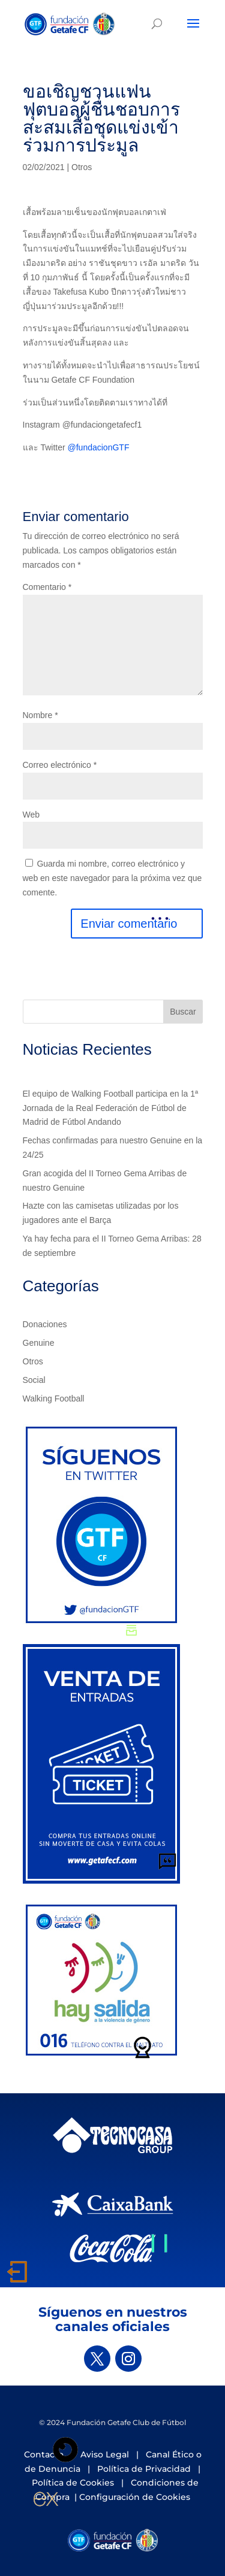  Describe the element at coordinates (19, 2272) in the screenshot. I see `log out of your account` at that location.